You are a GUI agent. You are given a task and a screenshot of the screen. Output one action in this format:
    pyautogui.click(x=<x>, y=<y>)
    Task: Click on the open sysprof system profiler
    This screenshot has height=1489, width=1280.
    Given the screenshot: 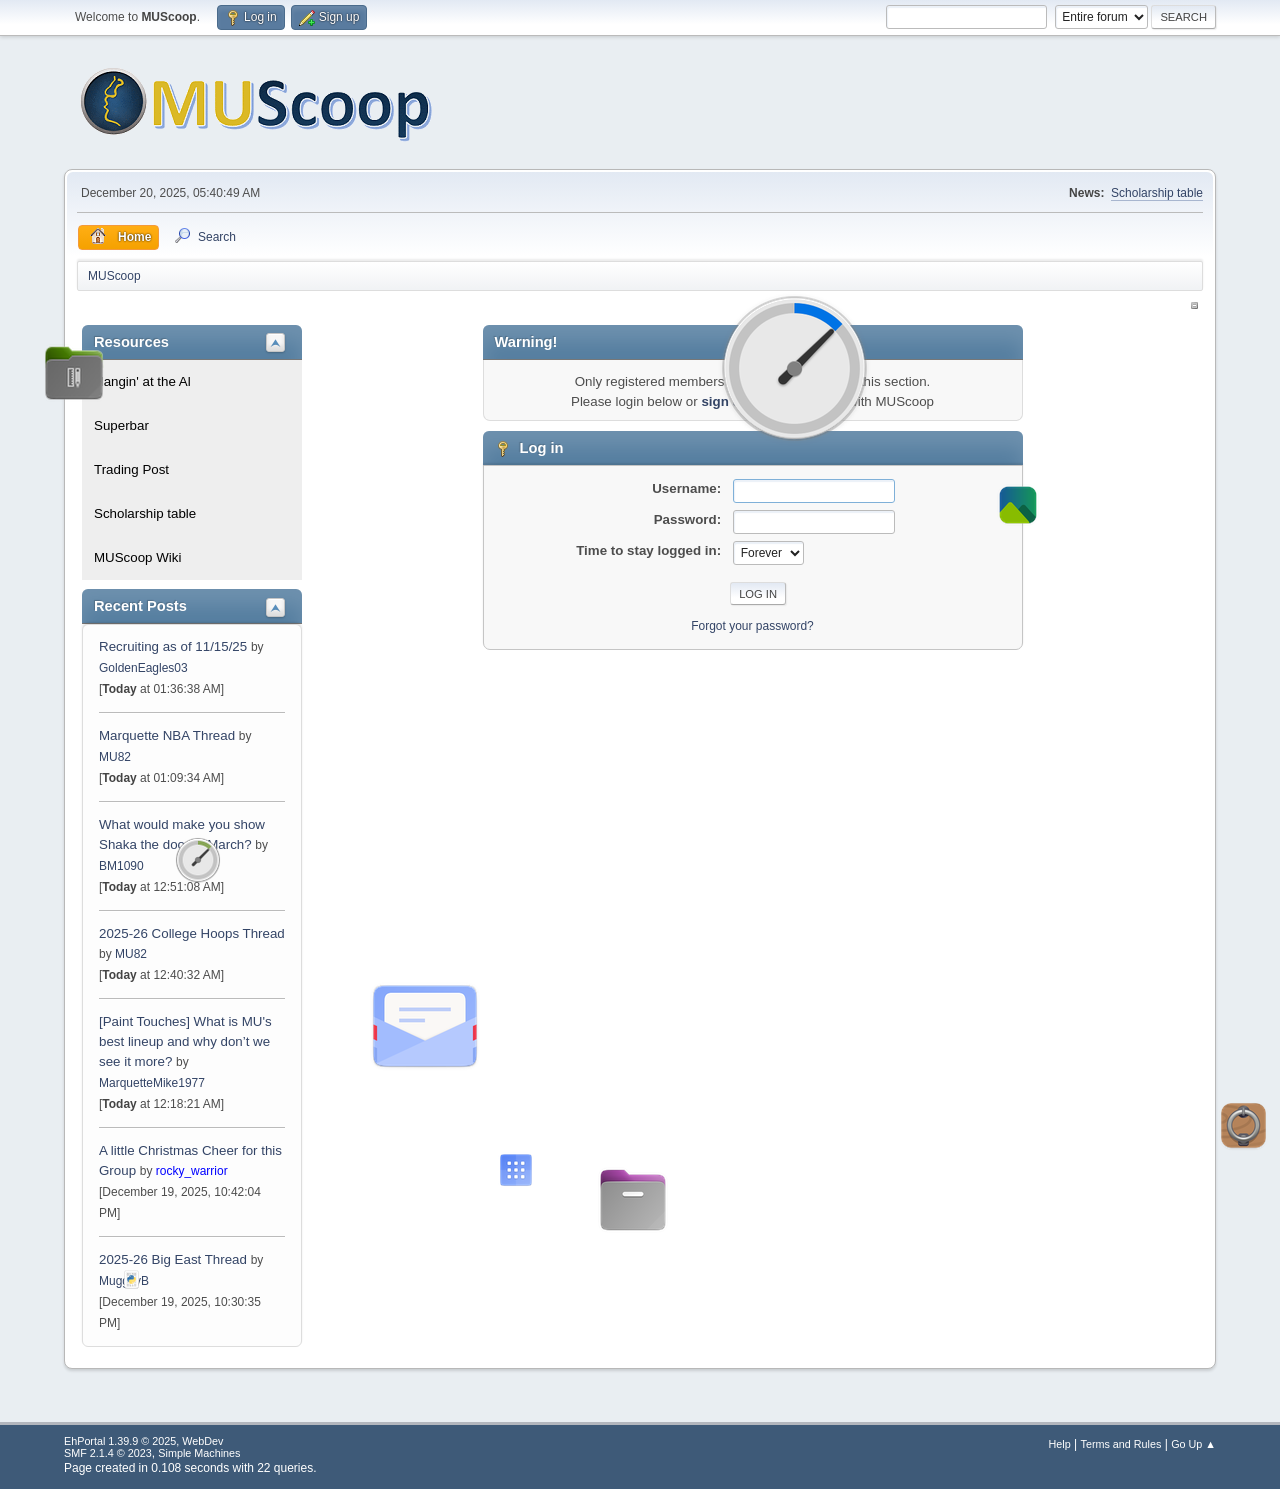 What is the action you would take?
    pyautogui.click(x=198, y=860)
    